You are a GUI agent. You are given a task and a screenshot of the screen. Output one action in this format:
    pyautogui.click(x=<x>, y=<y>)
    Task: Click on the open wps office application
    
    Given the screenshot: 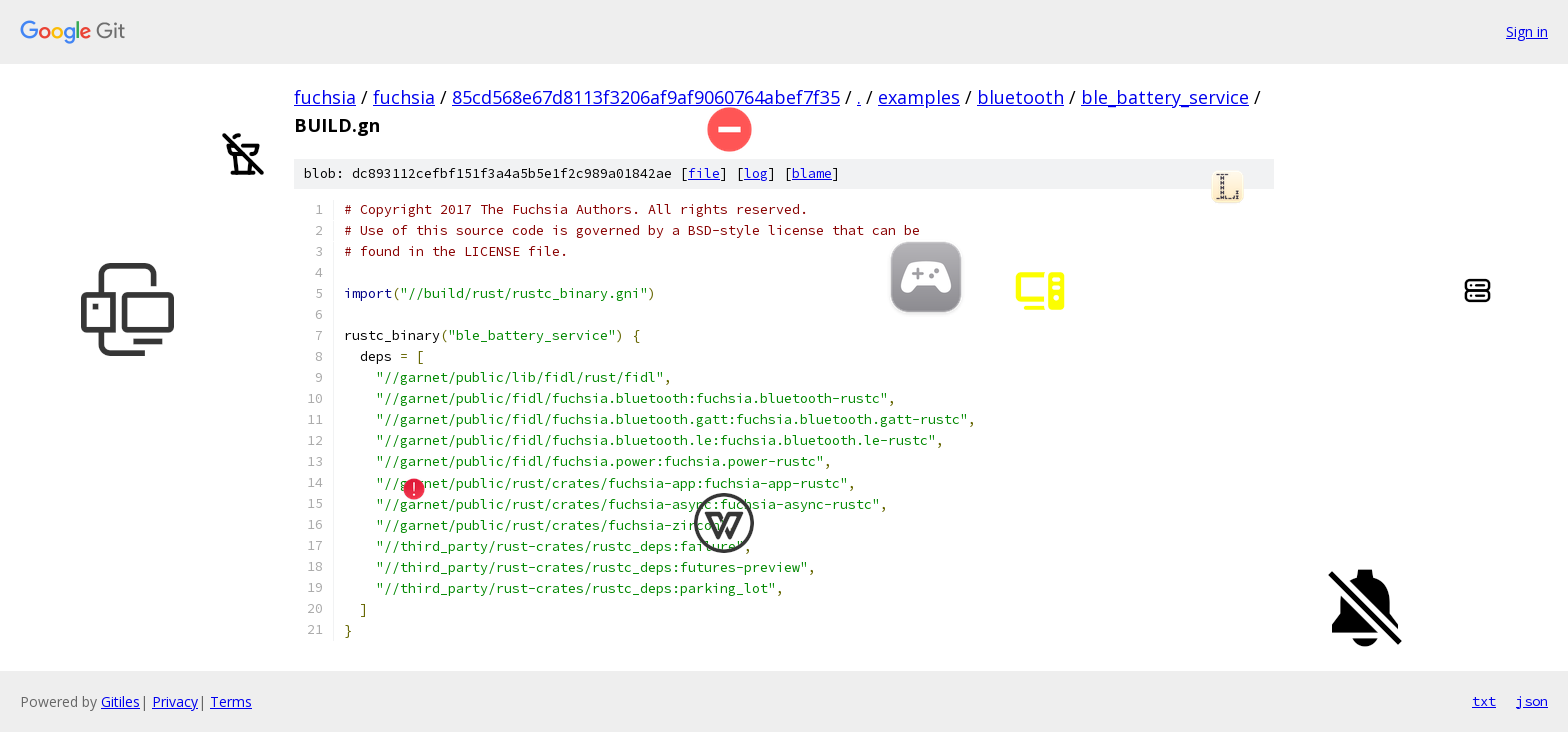 What is the action you would take?
    pyautogui.click(x=724, y=523)
    